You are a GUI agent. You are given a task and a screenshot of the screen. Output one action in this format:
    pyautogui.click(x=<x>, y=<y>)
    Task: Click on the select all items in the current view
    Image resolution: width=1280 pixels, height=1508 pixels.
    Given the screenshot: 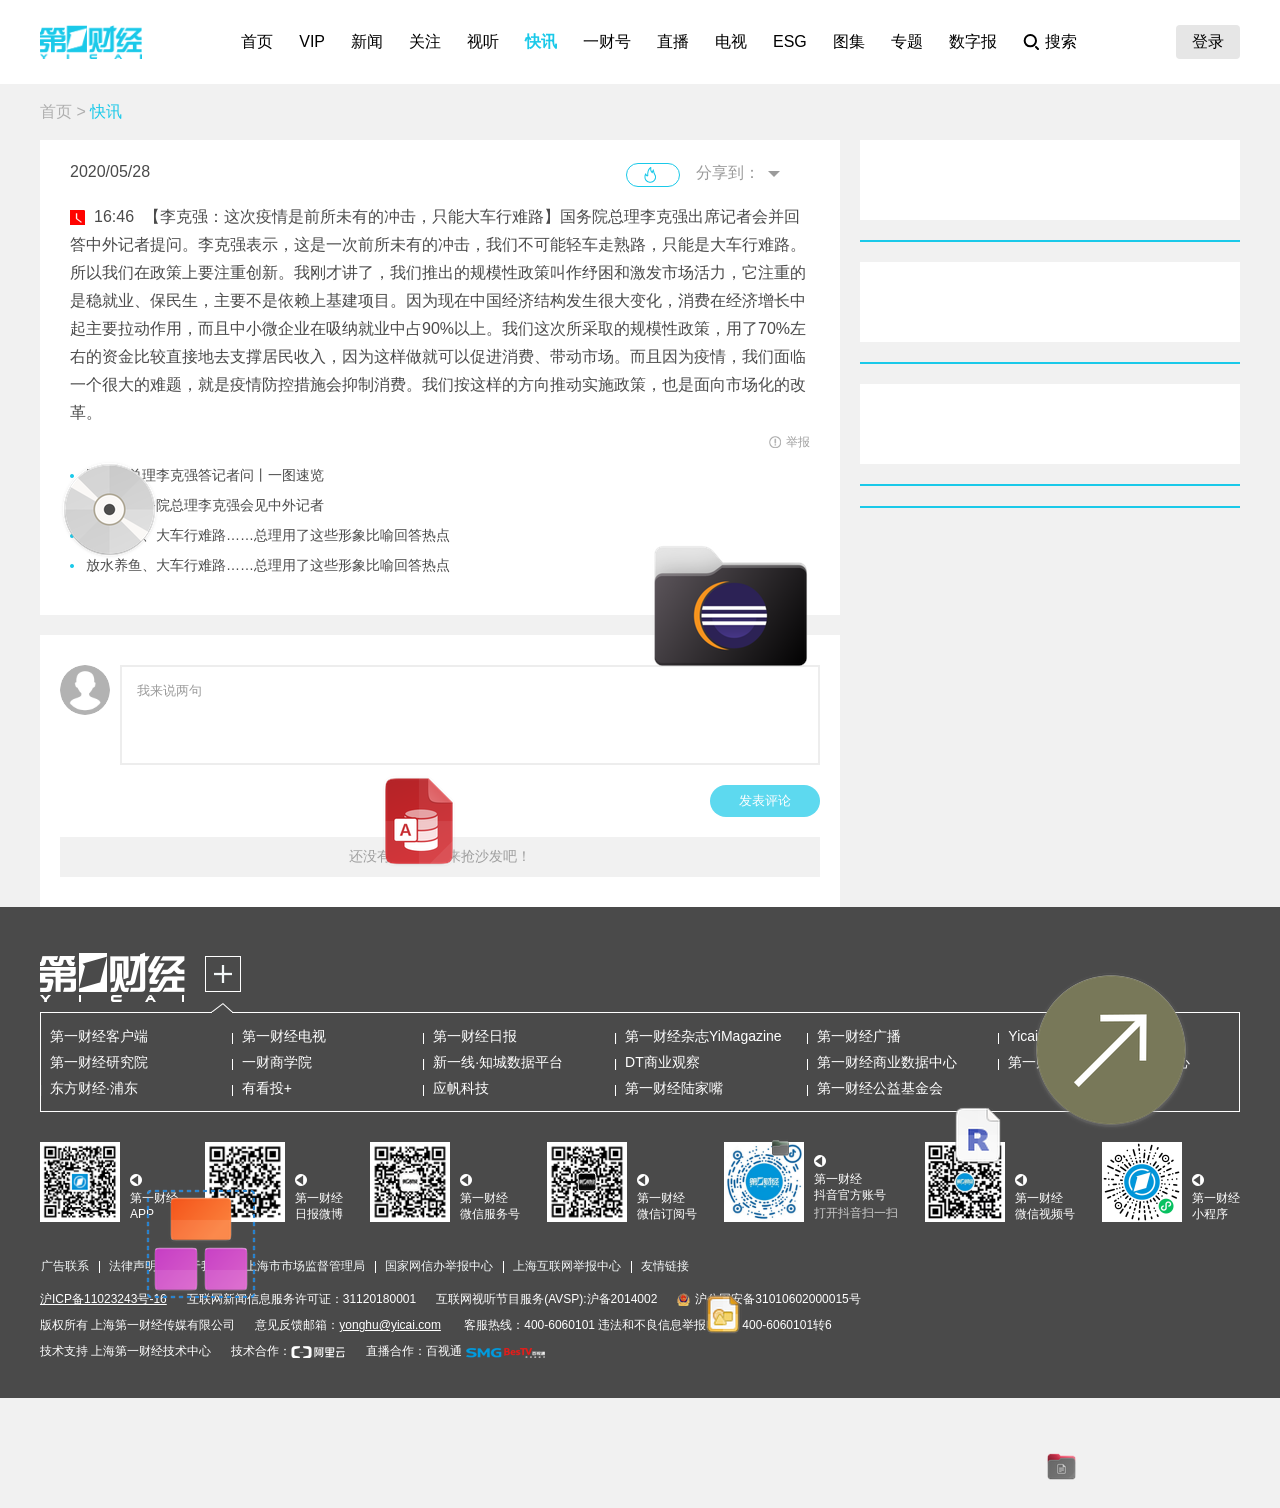 What is the action you would take?
    pyautogui.click(x=201, y=1244)
    